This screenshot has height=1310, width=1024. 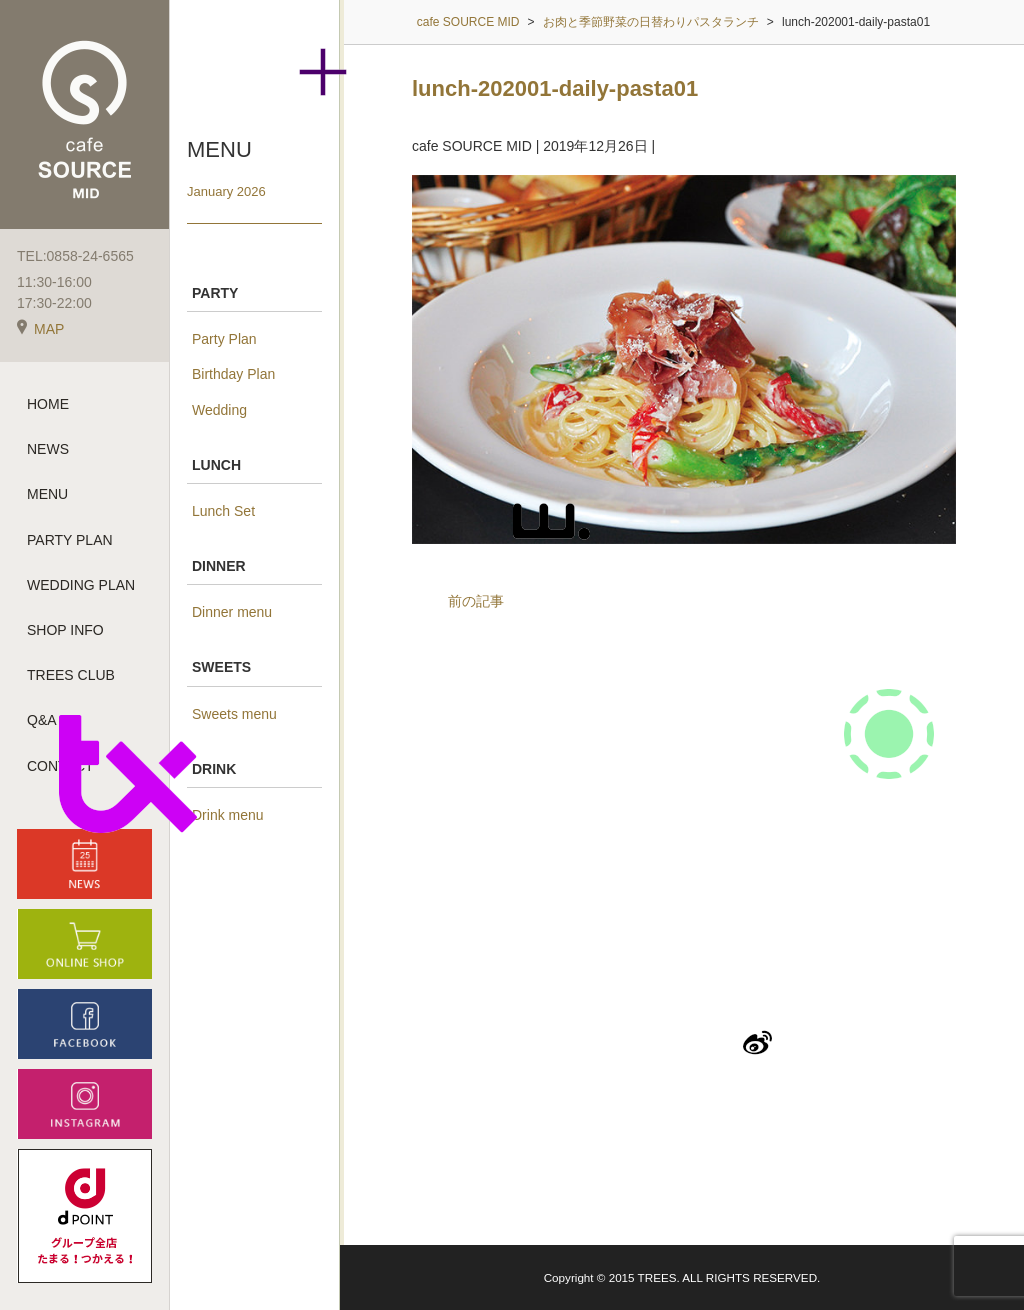 What do you see at coordinates (128, 774) in the screenshot?
I see `transifex localization platform logo` at bounding box center [128, 774].